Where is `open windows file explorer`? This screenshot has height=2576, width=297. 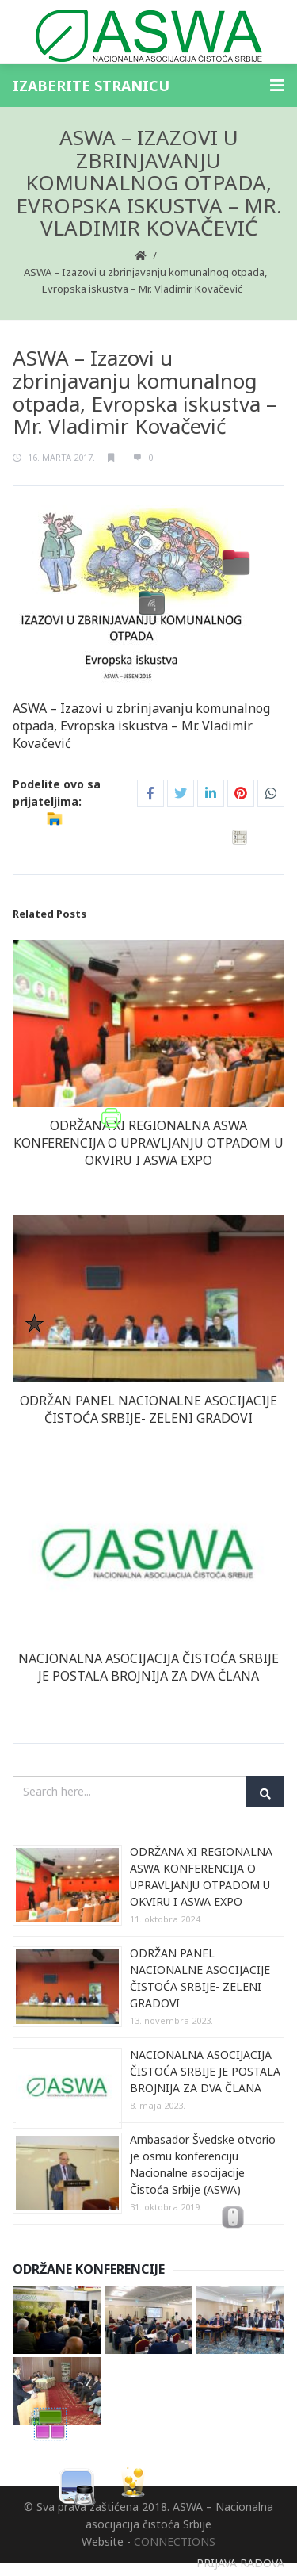
open windows file explorer is located at coordinates (55, 818).